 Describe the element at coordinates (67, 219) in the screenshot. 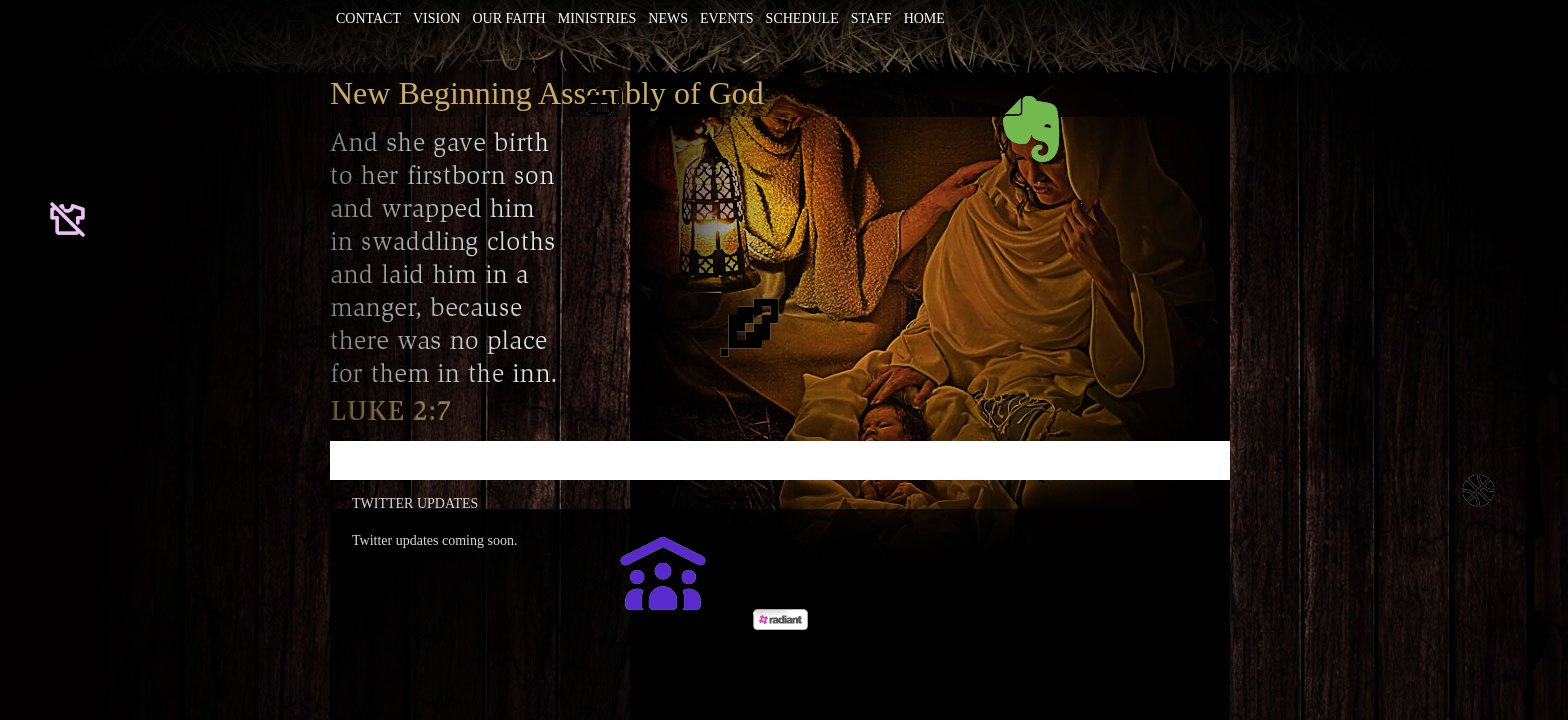

I see `clothing item unavailable or out of stock` at that location.